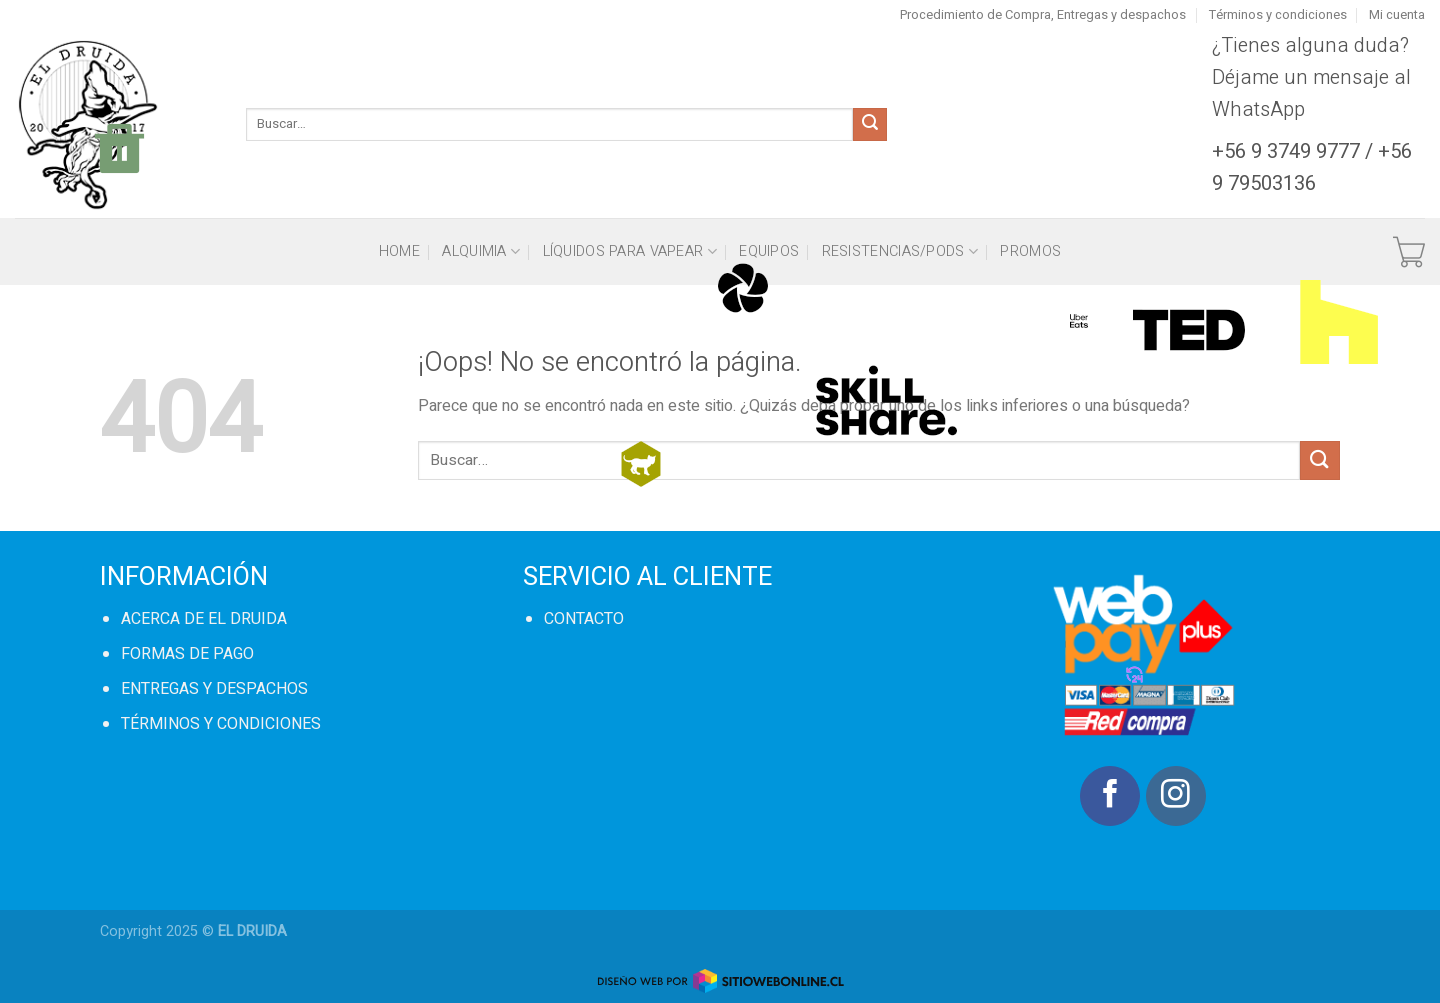 The height and width of the screenshot is (1003, 1440). I want to click on open the Houzz app, so click(1339, 322).